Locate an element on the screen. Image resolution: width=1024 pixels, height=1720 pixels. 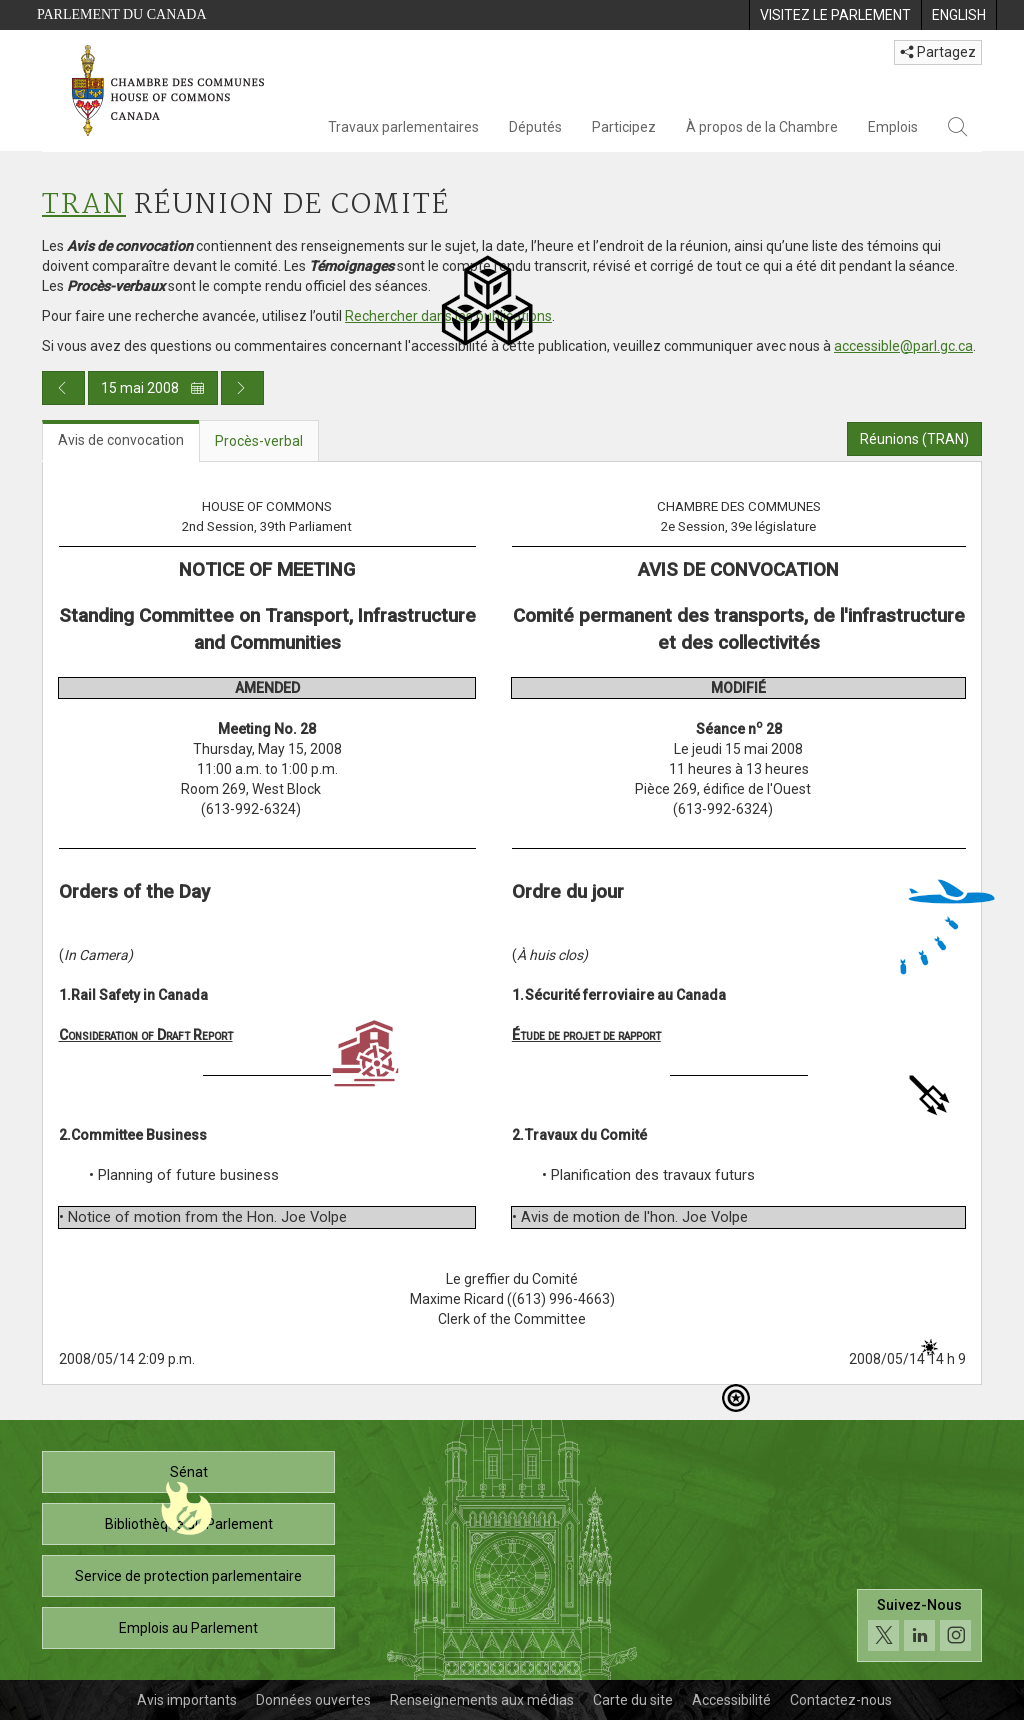
represents american or patriotic-themed content is located at coordinates (736, 1398).